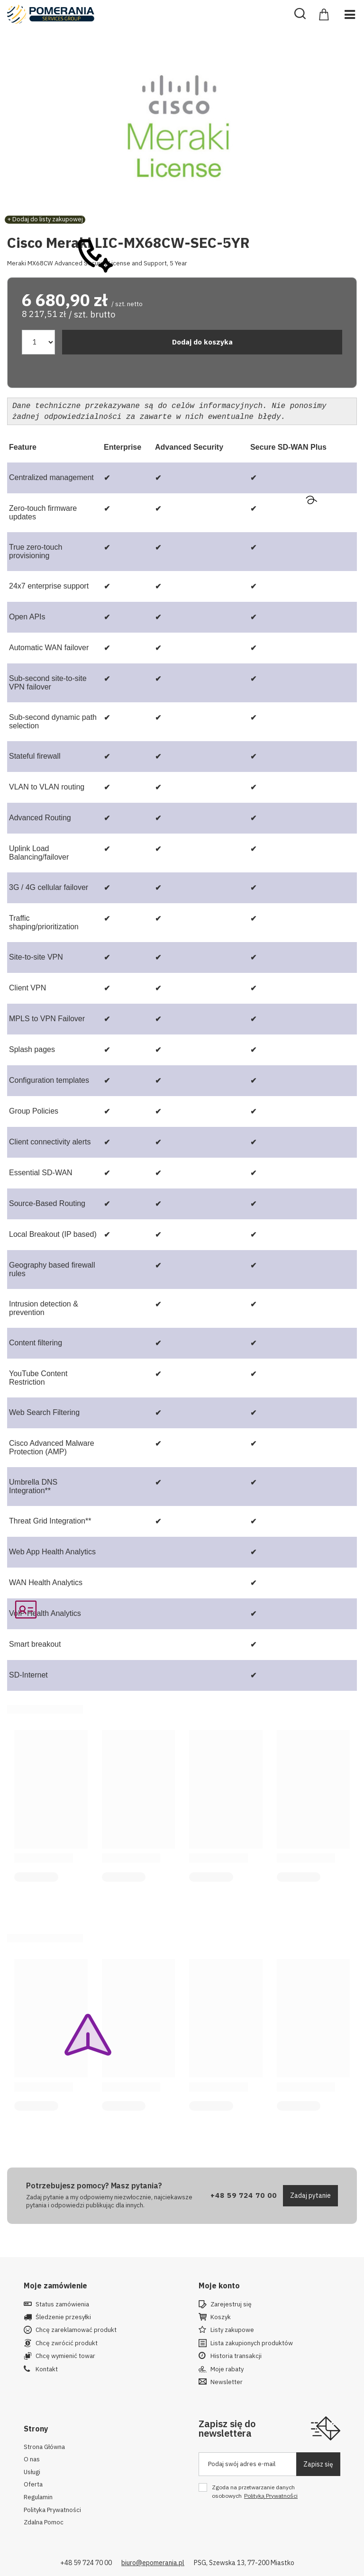 The height and width of the screenshot is (2576, 364). I want to click on AI-powered calling or smart call features, so click(94, 254).